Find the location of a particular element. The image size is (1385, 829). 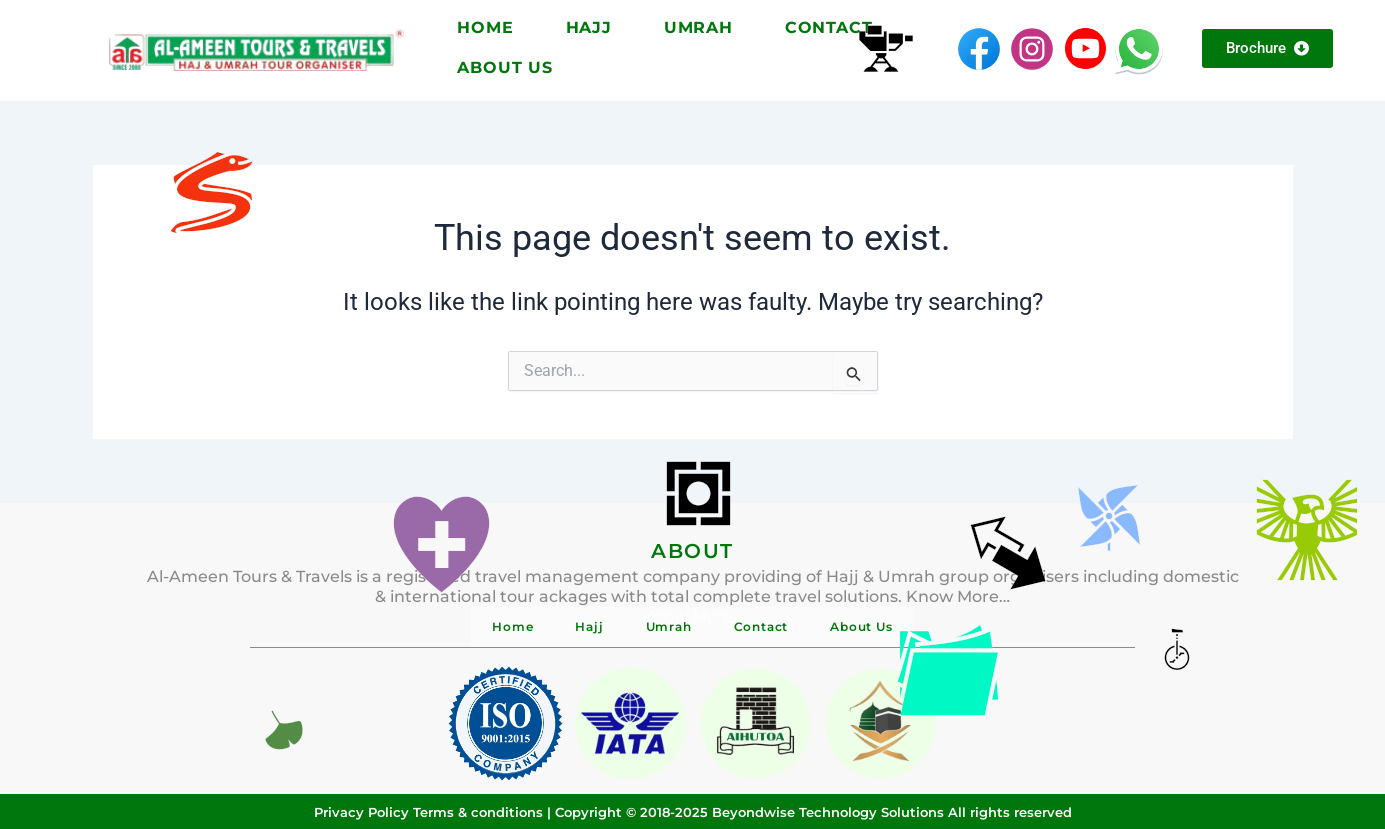

add to favorites is located at coordinates (441, 544).